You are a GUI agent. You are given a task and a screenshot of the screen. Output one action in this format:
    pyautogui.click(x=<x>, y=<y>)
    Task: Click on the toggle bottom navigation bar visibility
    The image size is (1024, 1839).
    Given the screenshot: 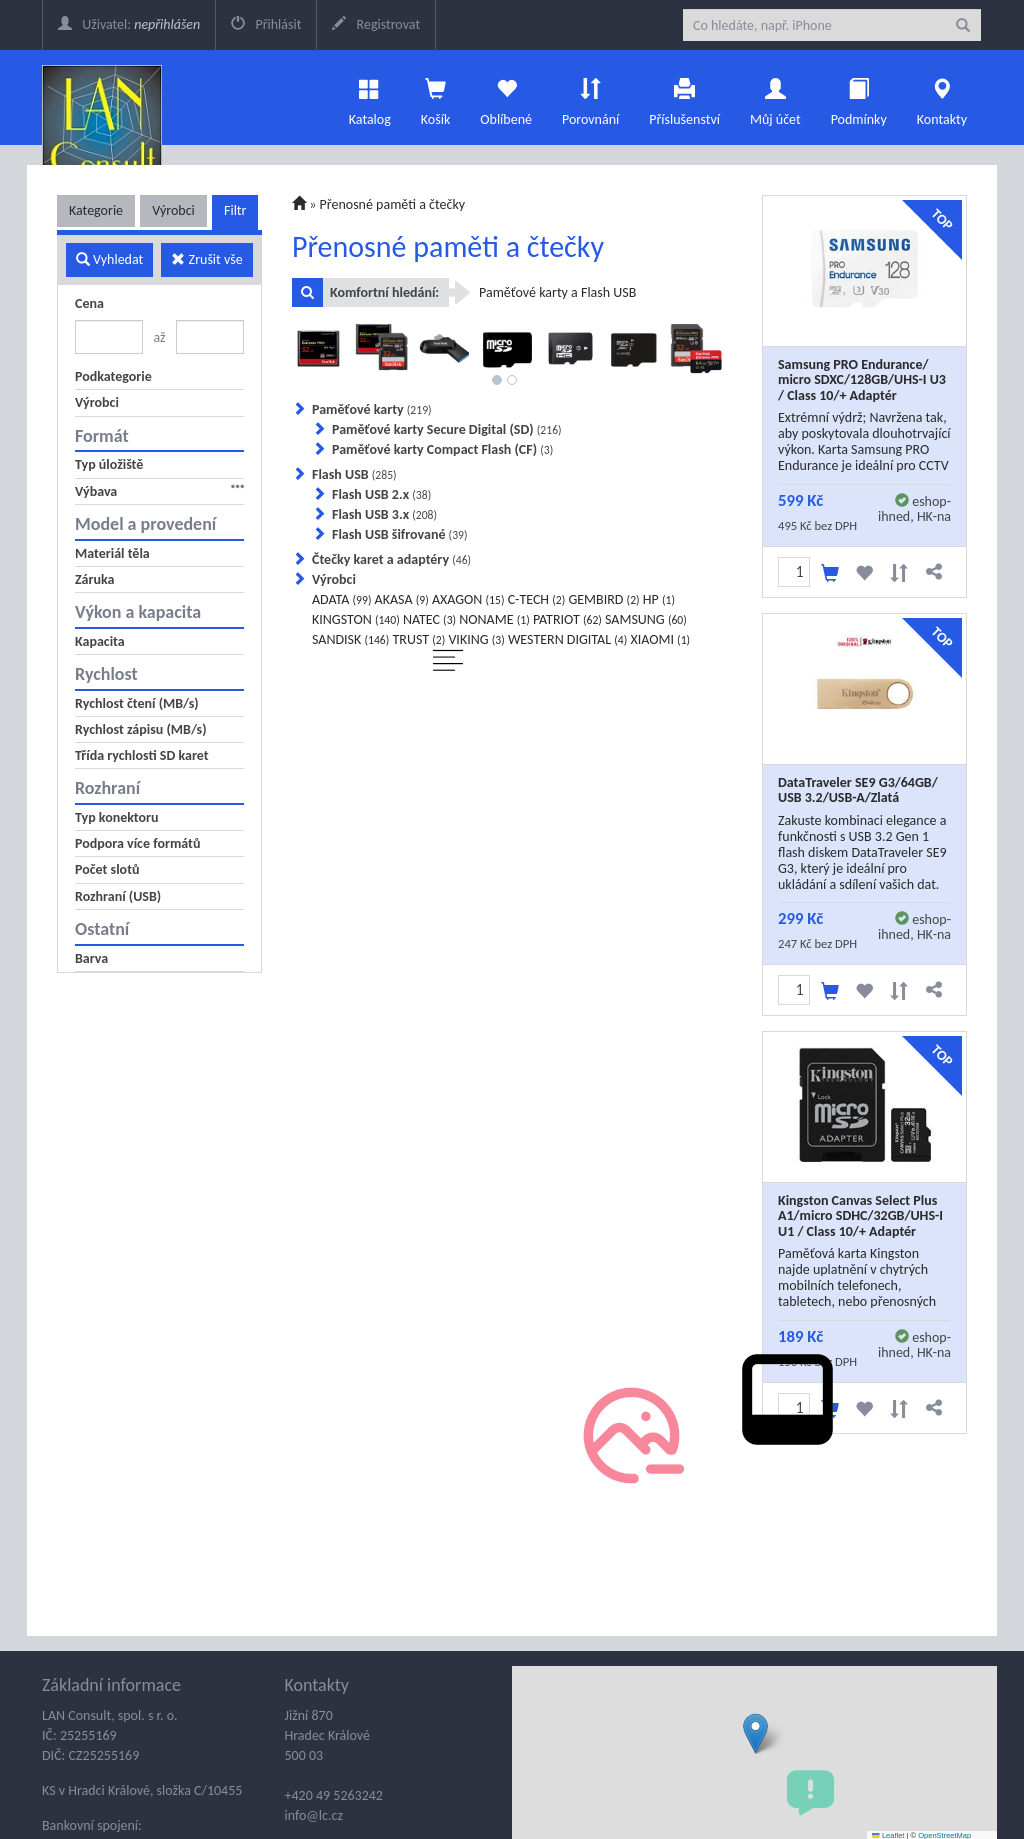 What is the action you would take?
    pyautogui.click(x=787, y=1399)
    